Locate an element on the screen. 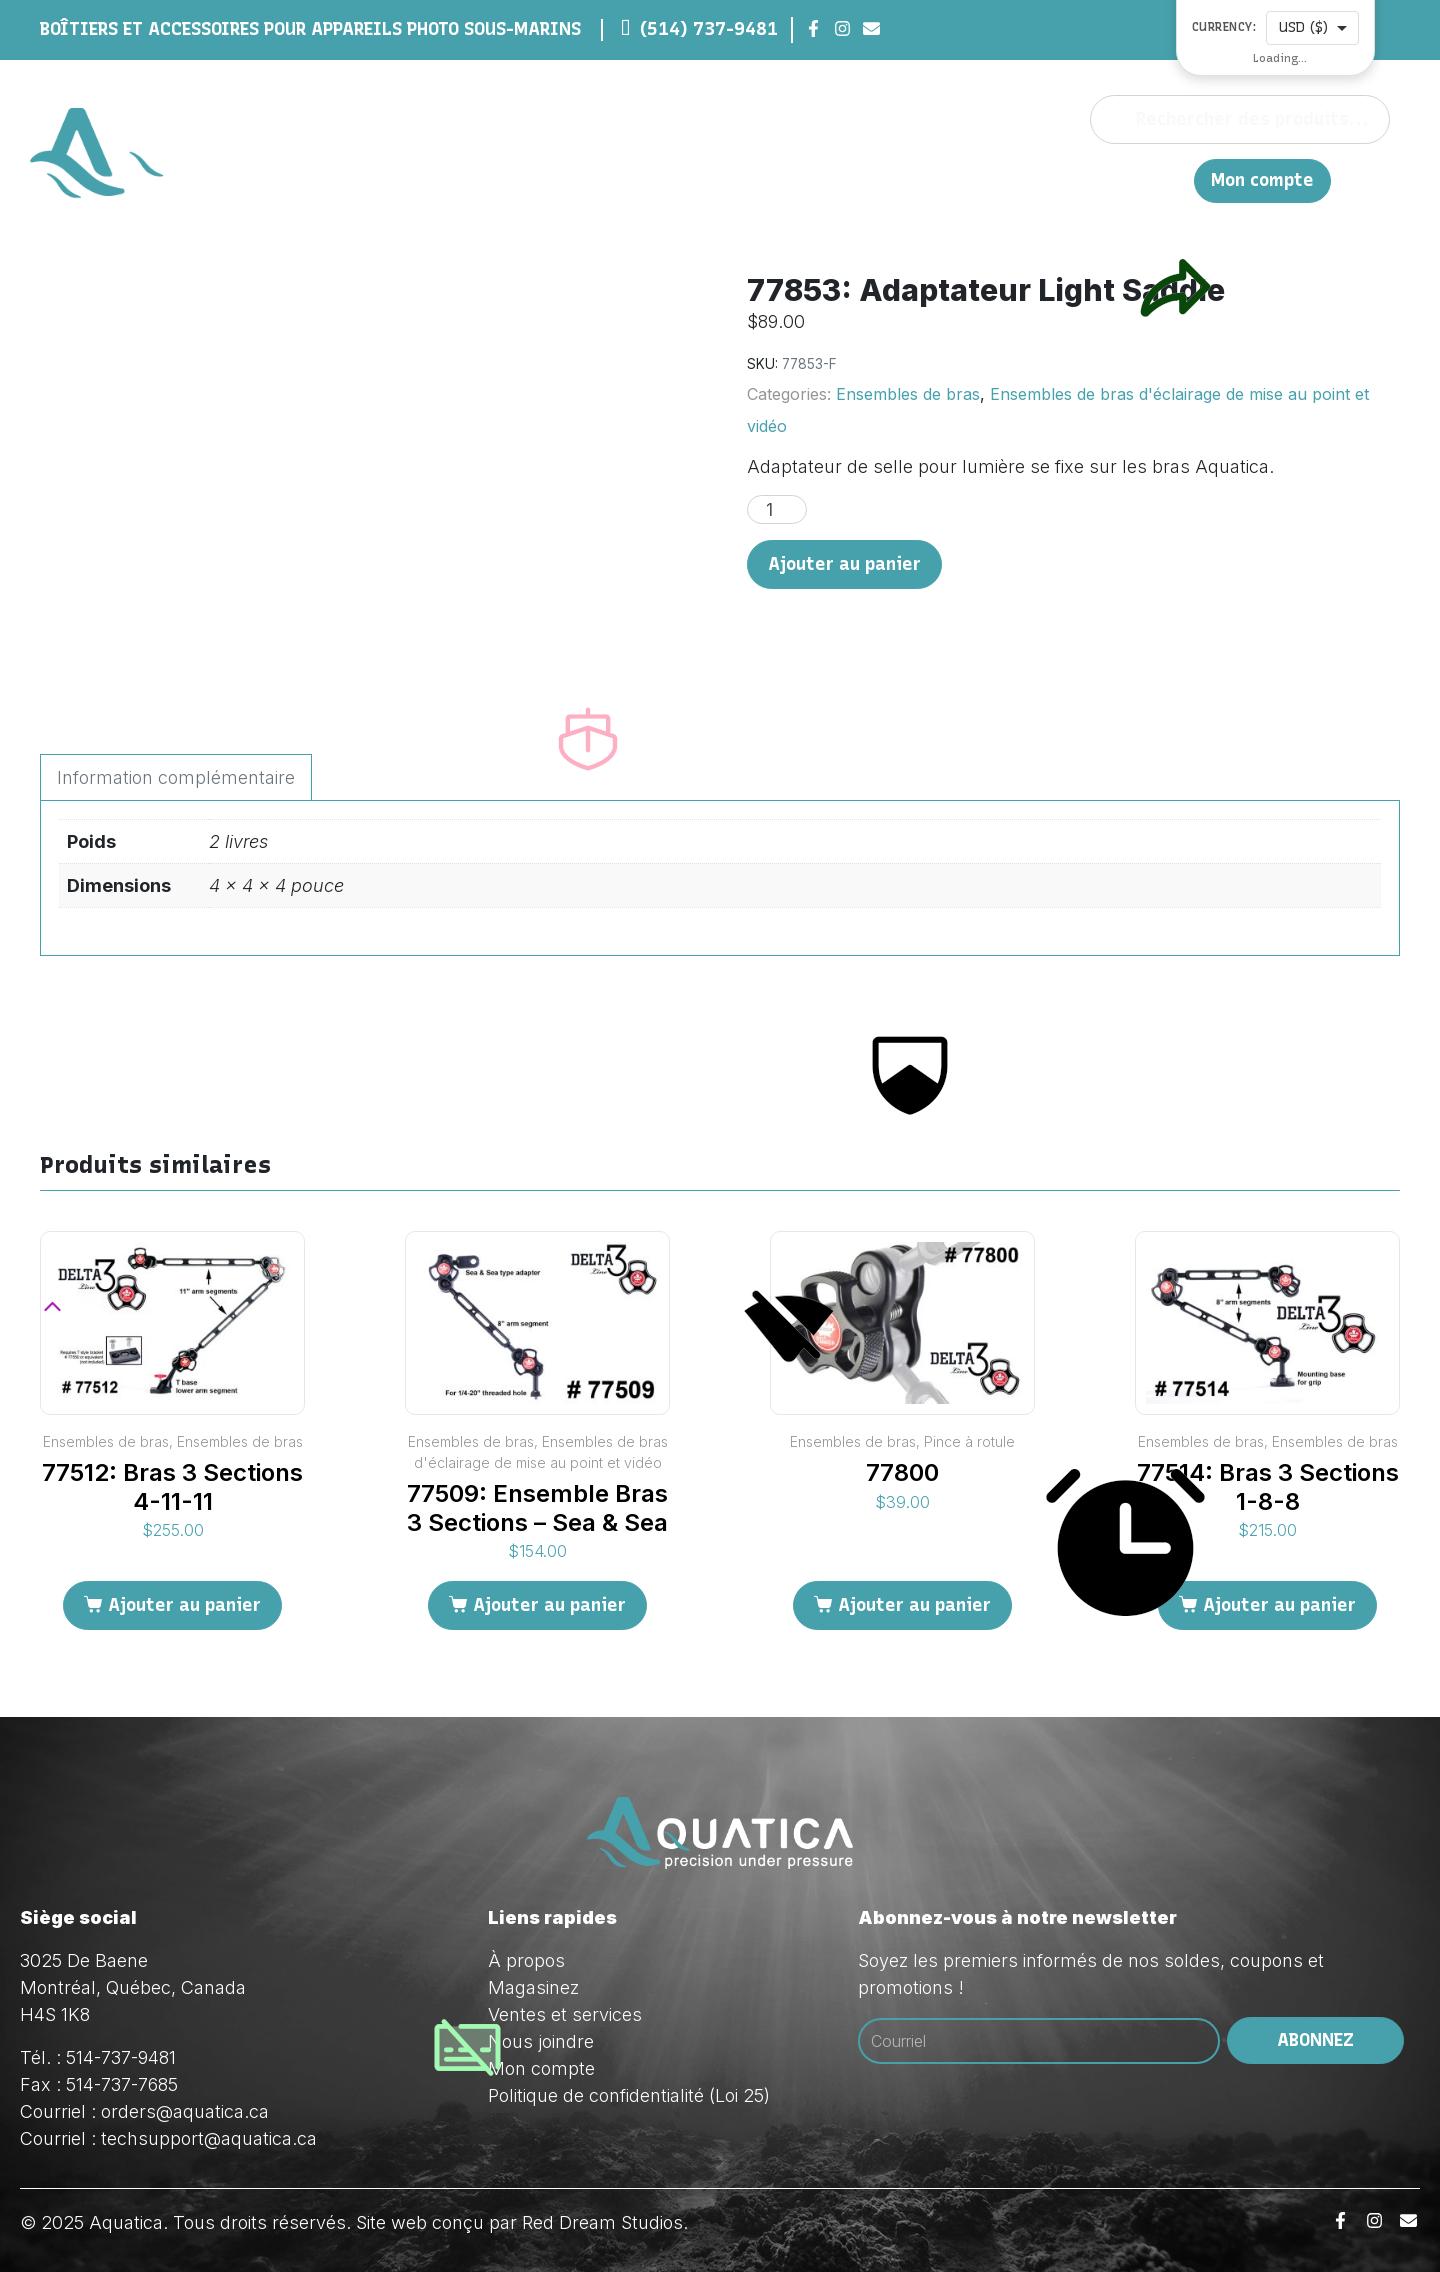 This screenshot has height=2272, width=1440. access security or protection settings is located at coordinates (910, 1071).